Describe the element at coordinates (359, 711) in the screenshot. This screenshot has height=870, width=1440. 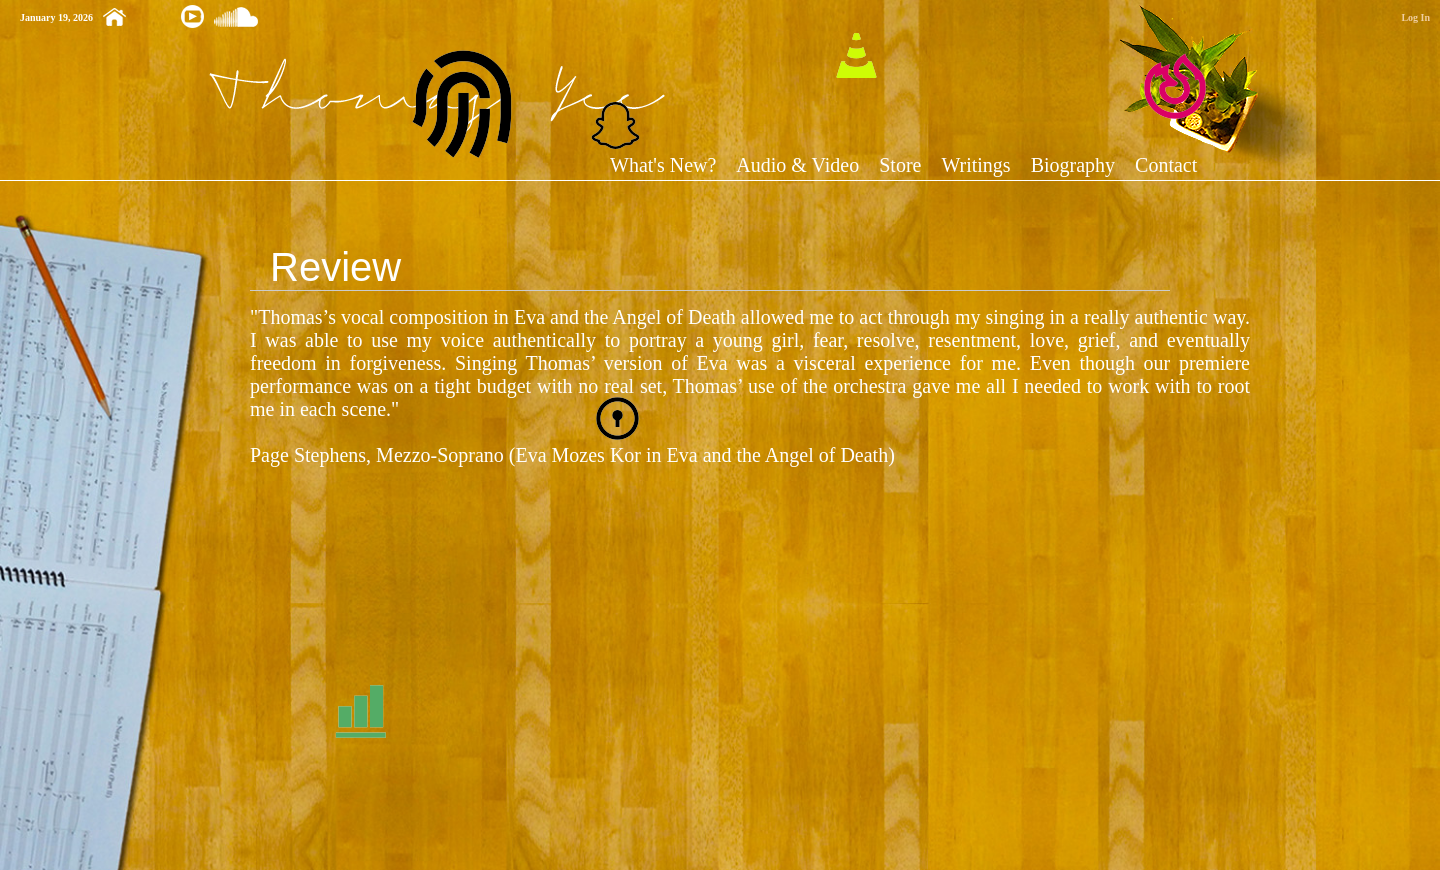
I see `open Apple Numbers spreadsheet app` at that location.